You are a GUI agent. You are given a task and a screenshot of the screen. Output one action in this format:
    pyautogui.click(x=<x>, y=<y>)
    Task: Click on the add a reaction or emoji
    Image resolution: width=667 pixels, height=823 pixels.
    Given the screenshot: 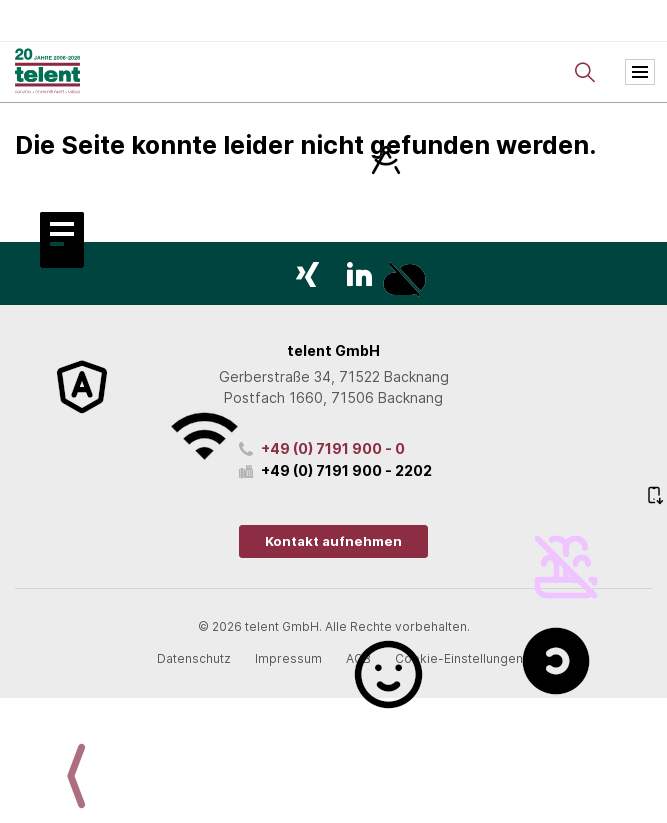 What is the action you would take?
    pyautogui.click(x=388, y=674)
    